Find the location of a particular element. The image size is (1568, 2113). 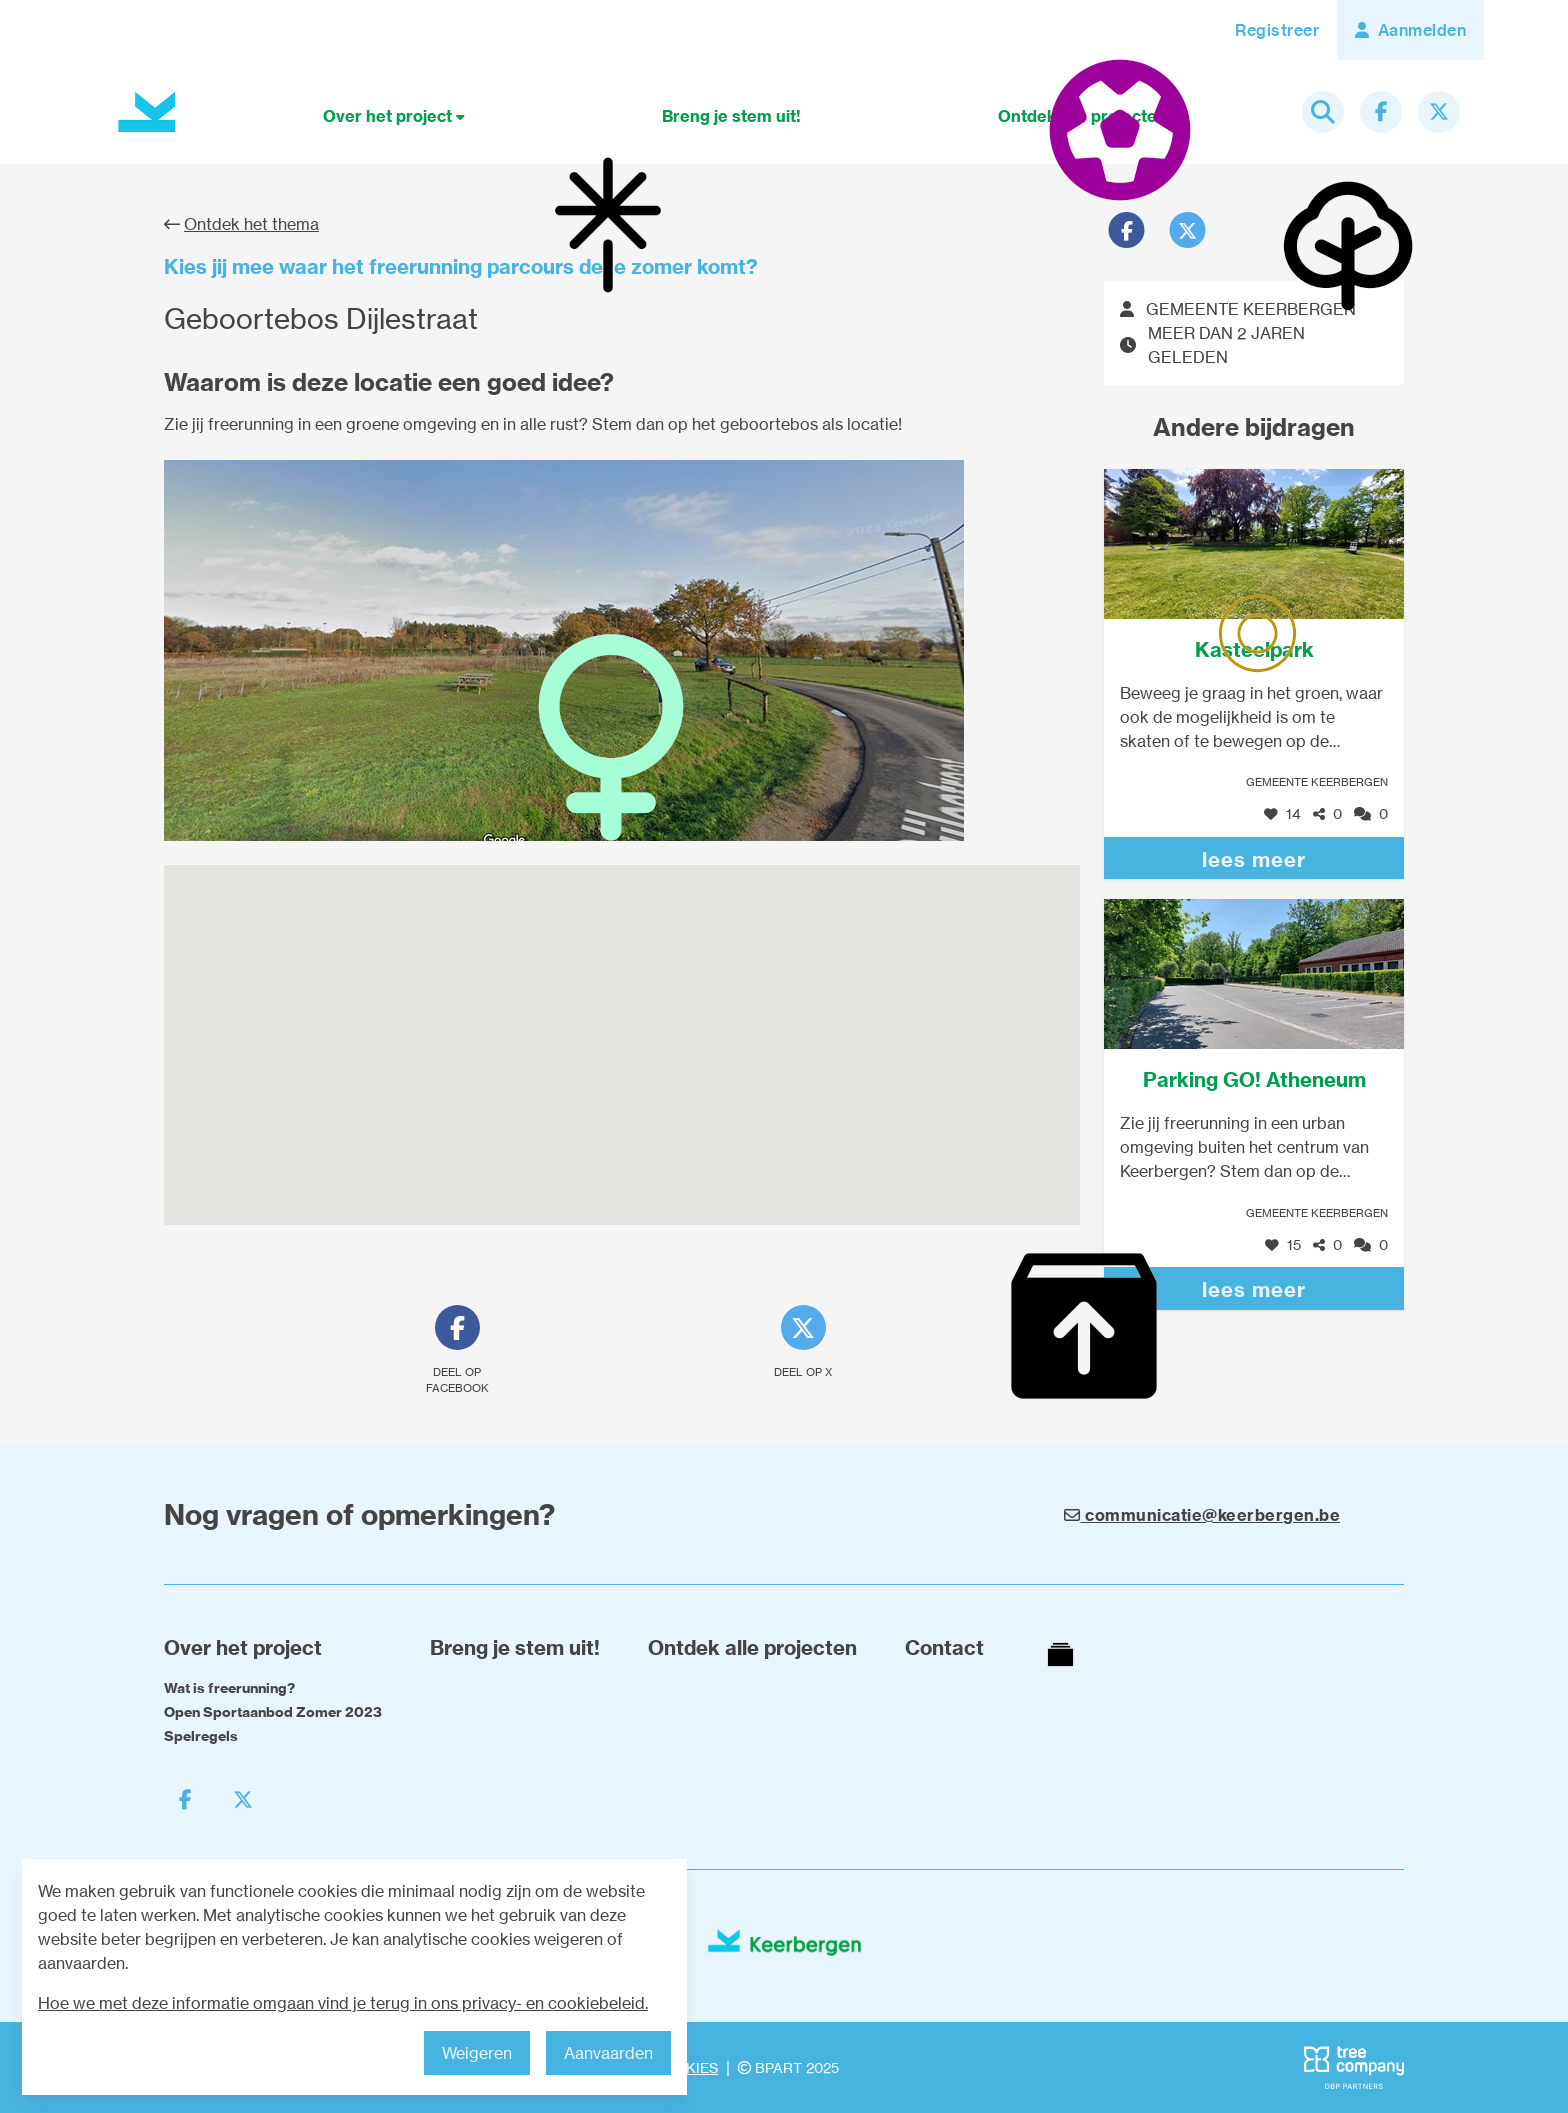

upload file to storage is located at coordinates (1084, 1326).